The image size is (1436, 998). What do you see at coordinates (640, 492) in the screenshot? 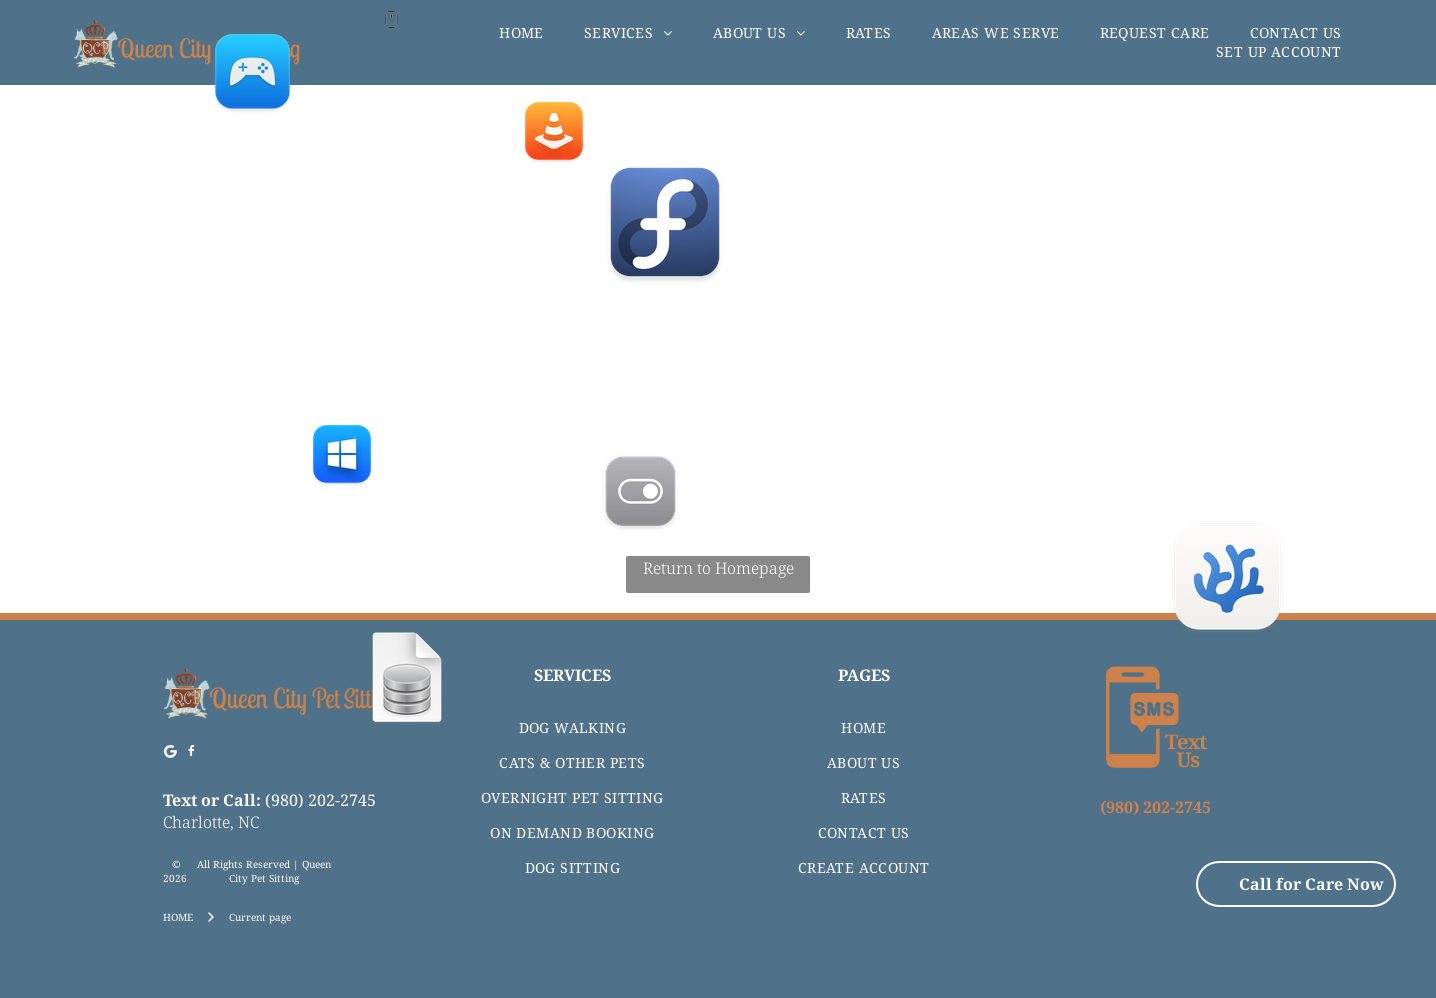
I see `access zoom accessibility settings` at bounding box center [640, 492].